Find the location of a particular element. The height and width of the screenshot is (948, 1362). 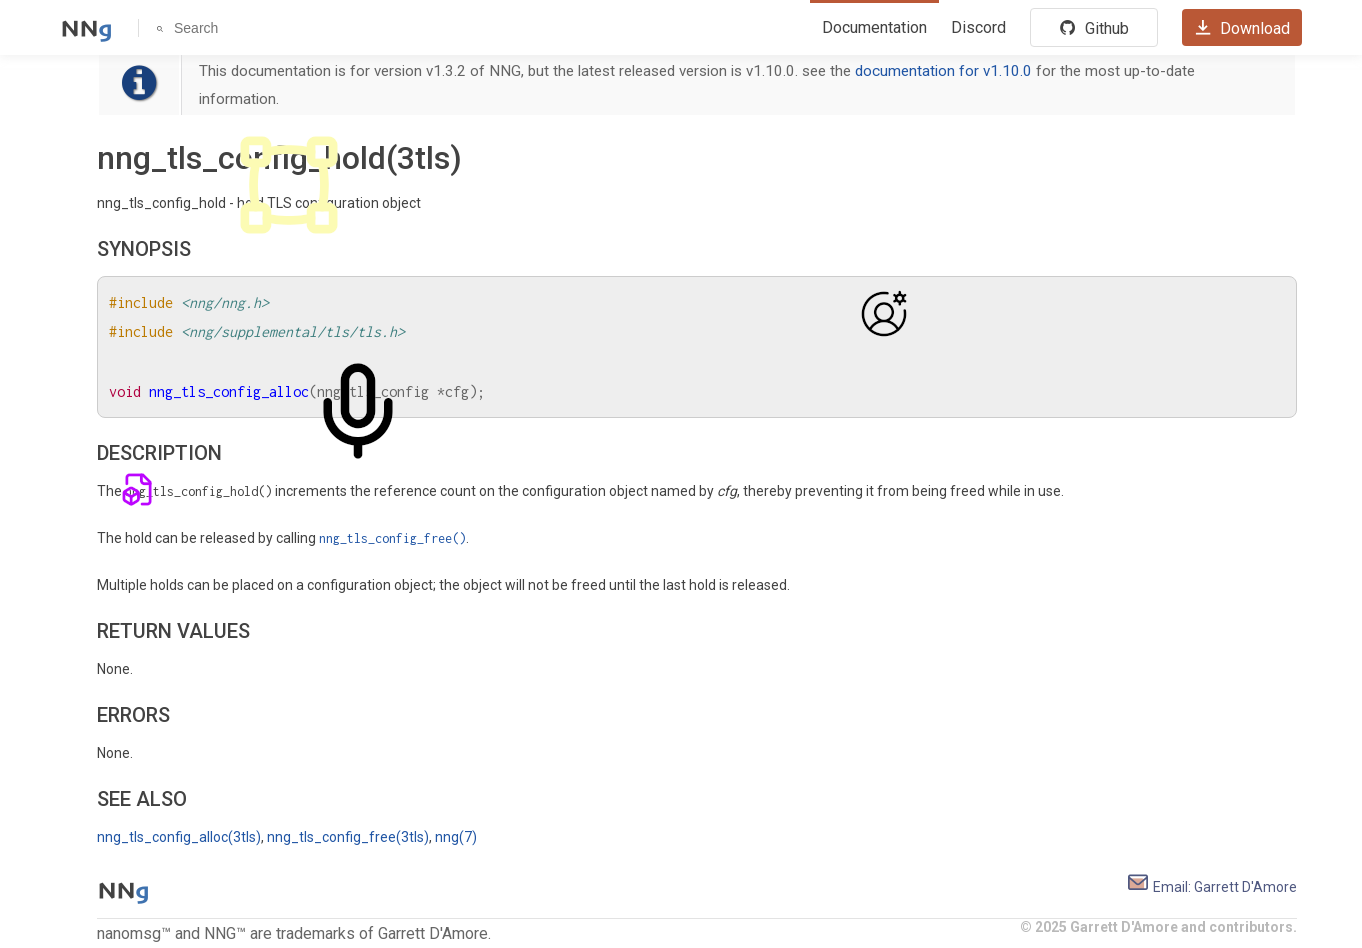

adjust vector shape boundaries is located at coordinates (289, 185).